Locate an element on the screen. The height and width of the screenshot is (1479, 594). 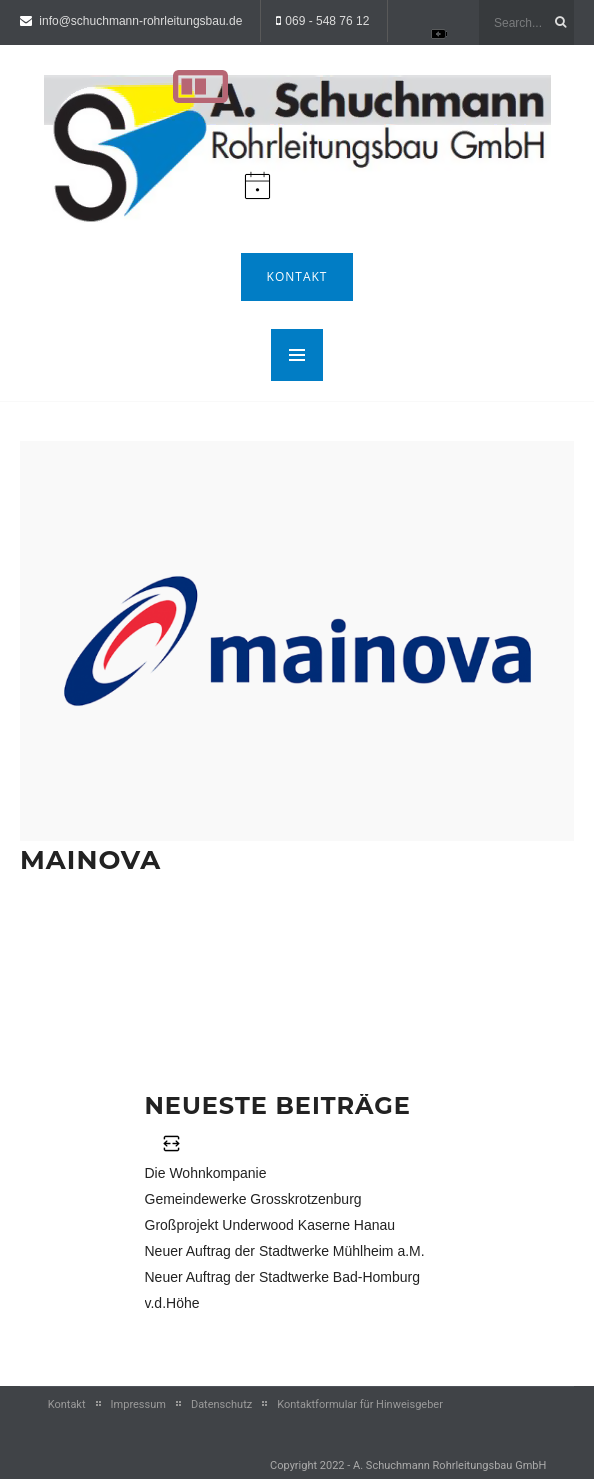
add or extend battery life is located at coordinates (439, 34).